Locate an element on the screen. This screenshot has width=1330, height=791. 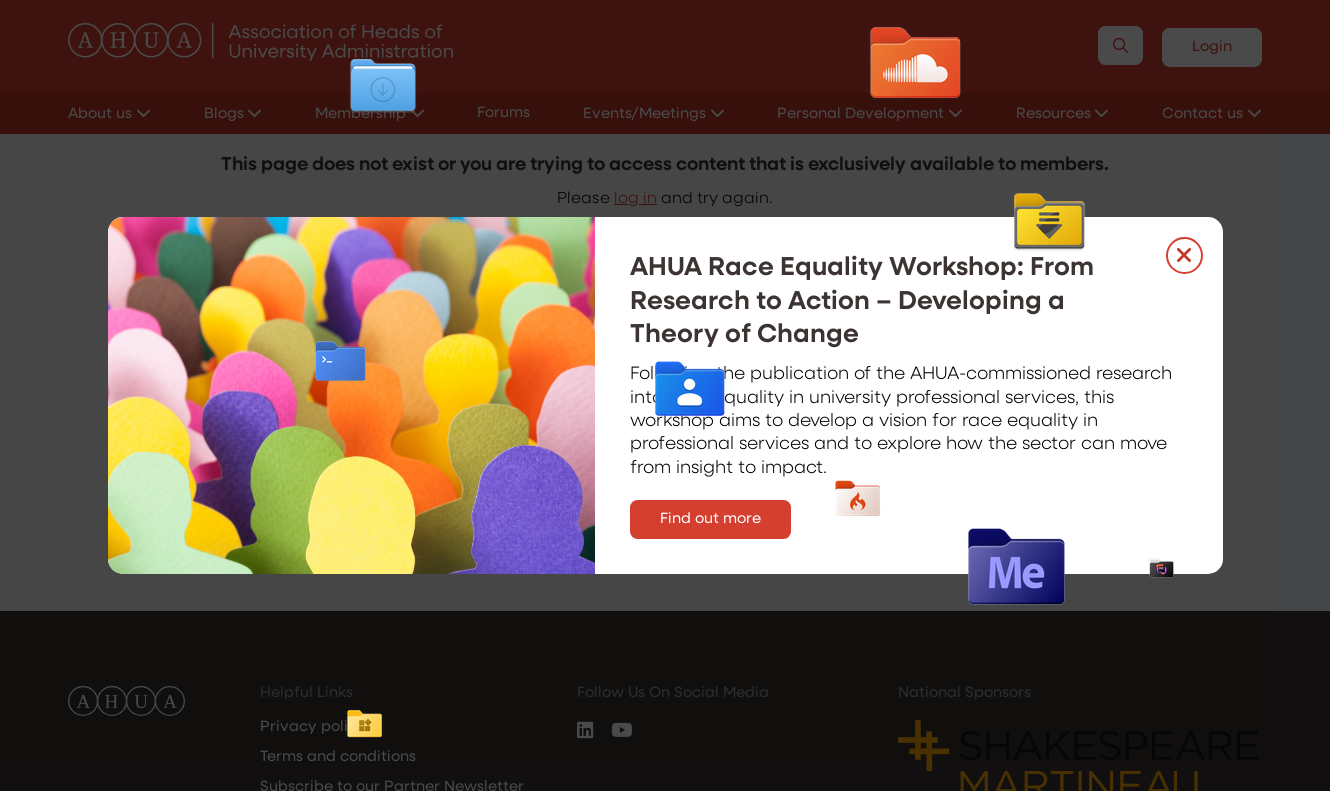
open your getgo download manager folder is located at coordinates (1049, 223).